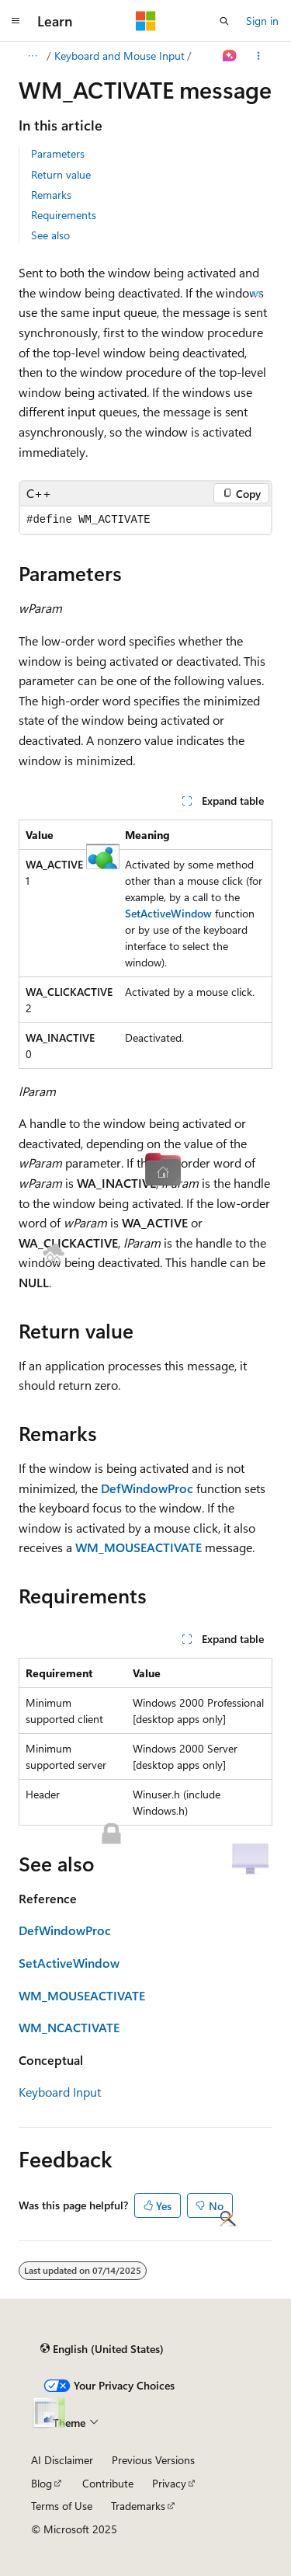 The height and width of the screenshot is (2576, 291). What do you see at coordinates (54, 1253) in the screenshot?
I see `indicates scattered showers or light rain conditions` at bounding box center [54, 1253].